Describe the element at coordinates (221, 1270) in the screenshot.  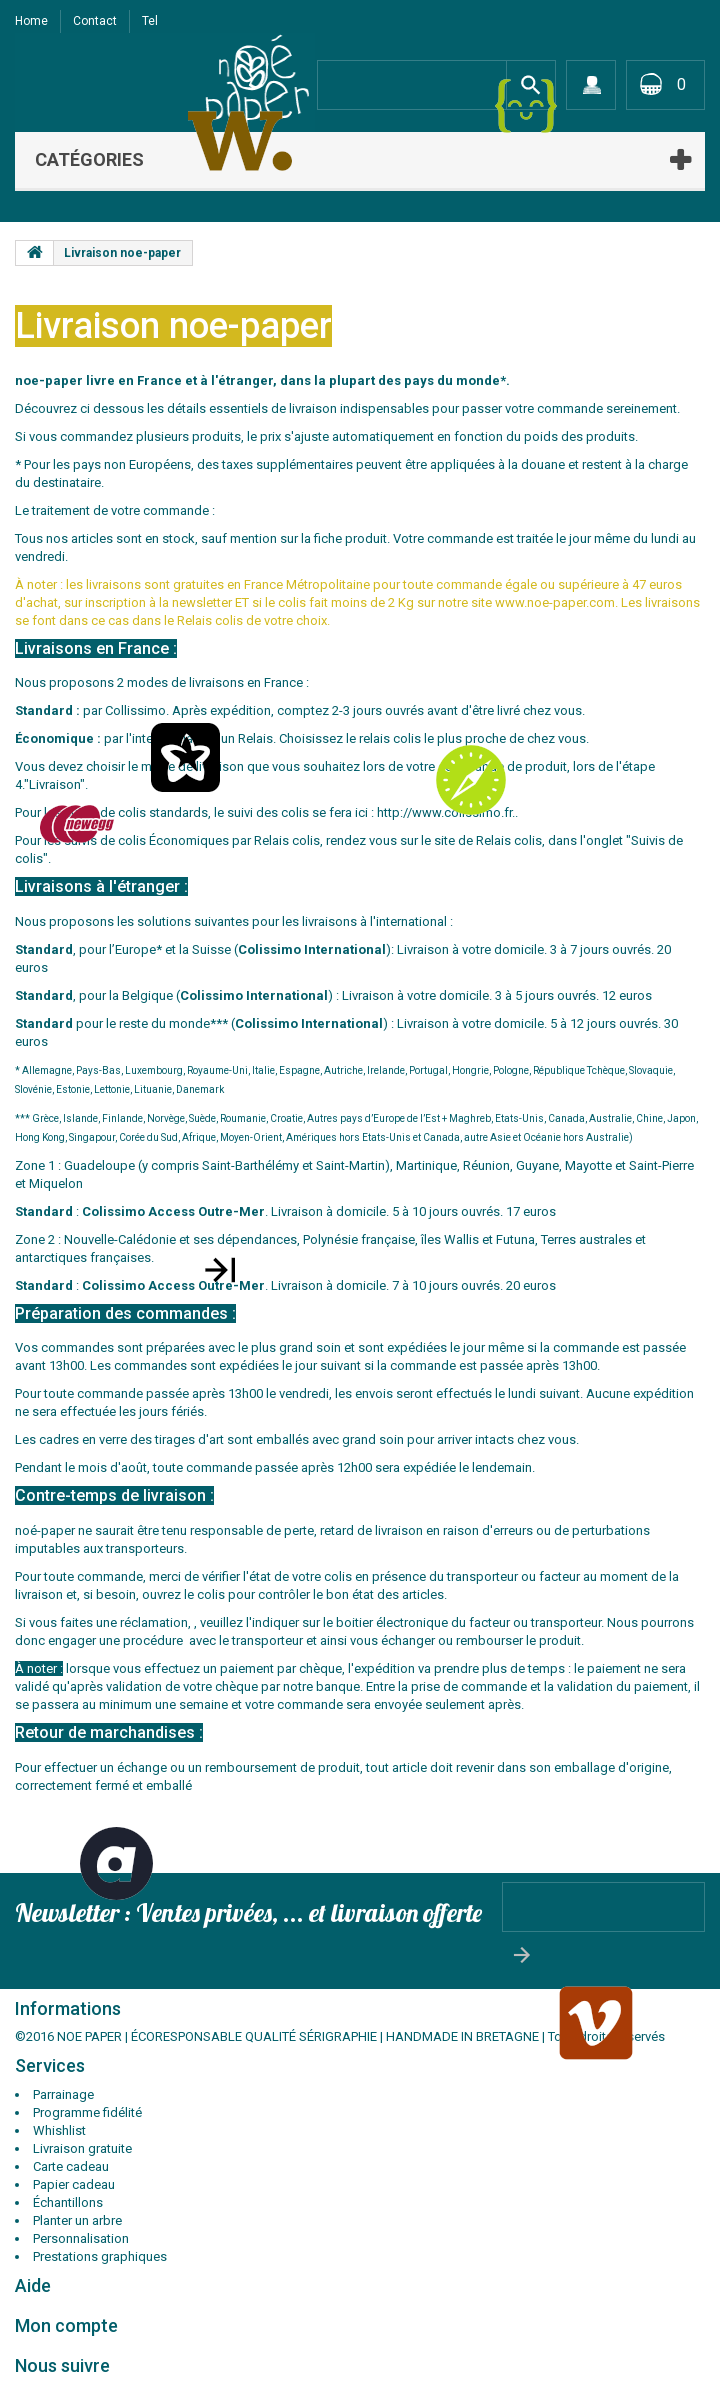
I see `collapse panel to the right` at that location.